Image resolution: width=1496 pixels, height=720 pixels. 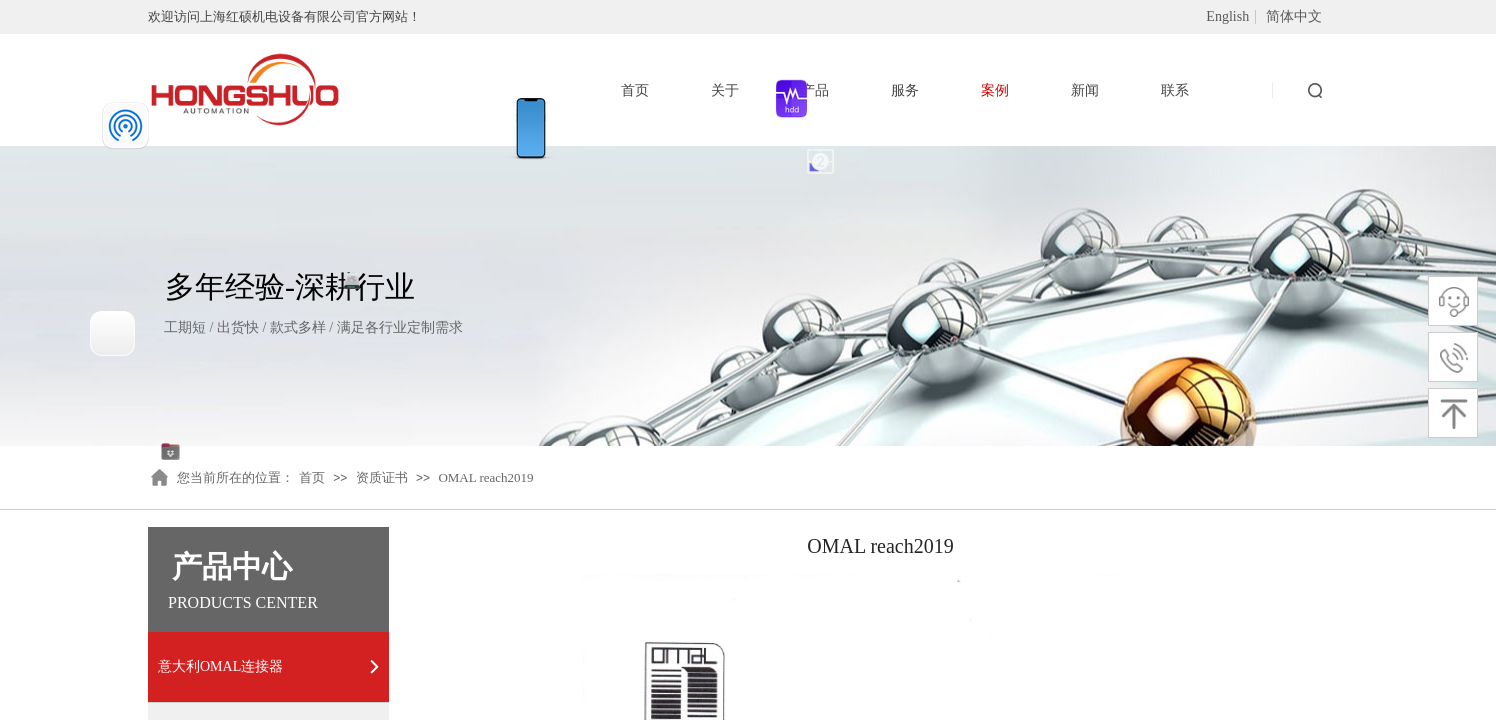 What do you see at coordinates (820, 161) in the screenshot?
I see `generate or build a media library` at bounding box center [820, 161].